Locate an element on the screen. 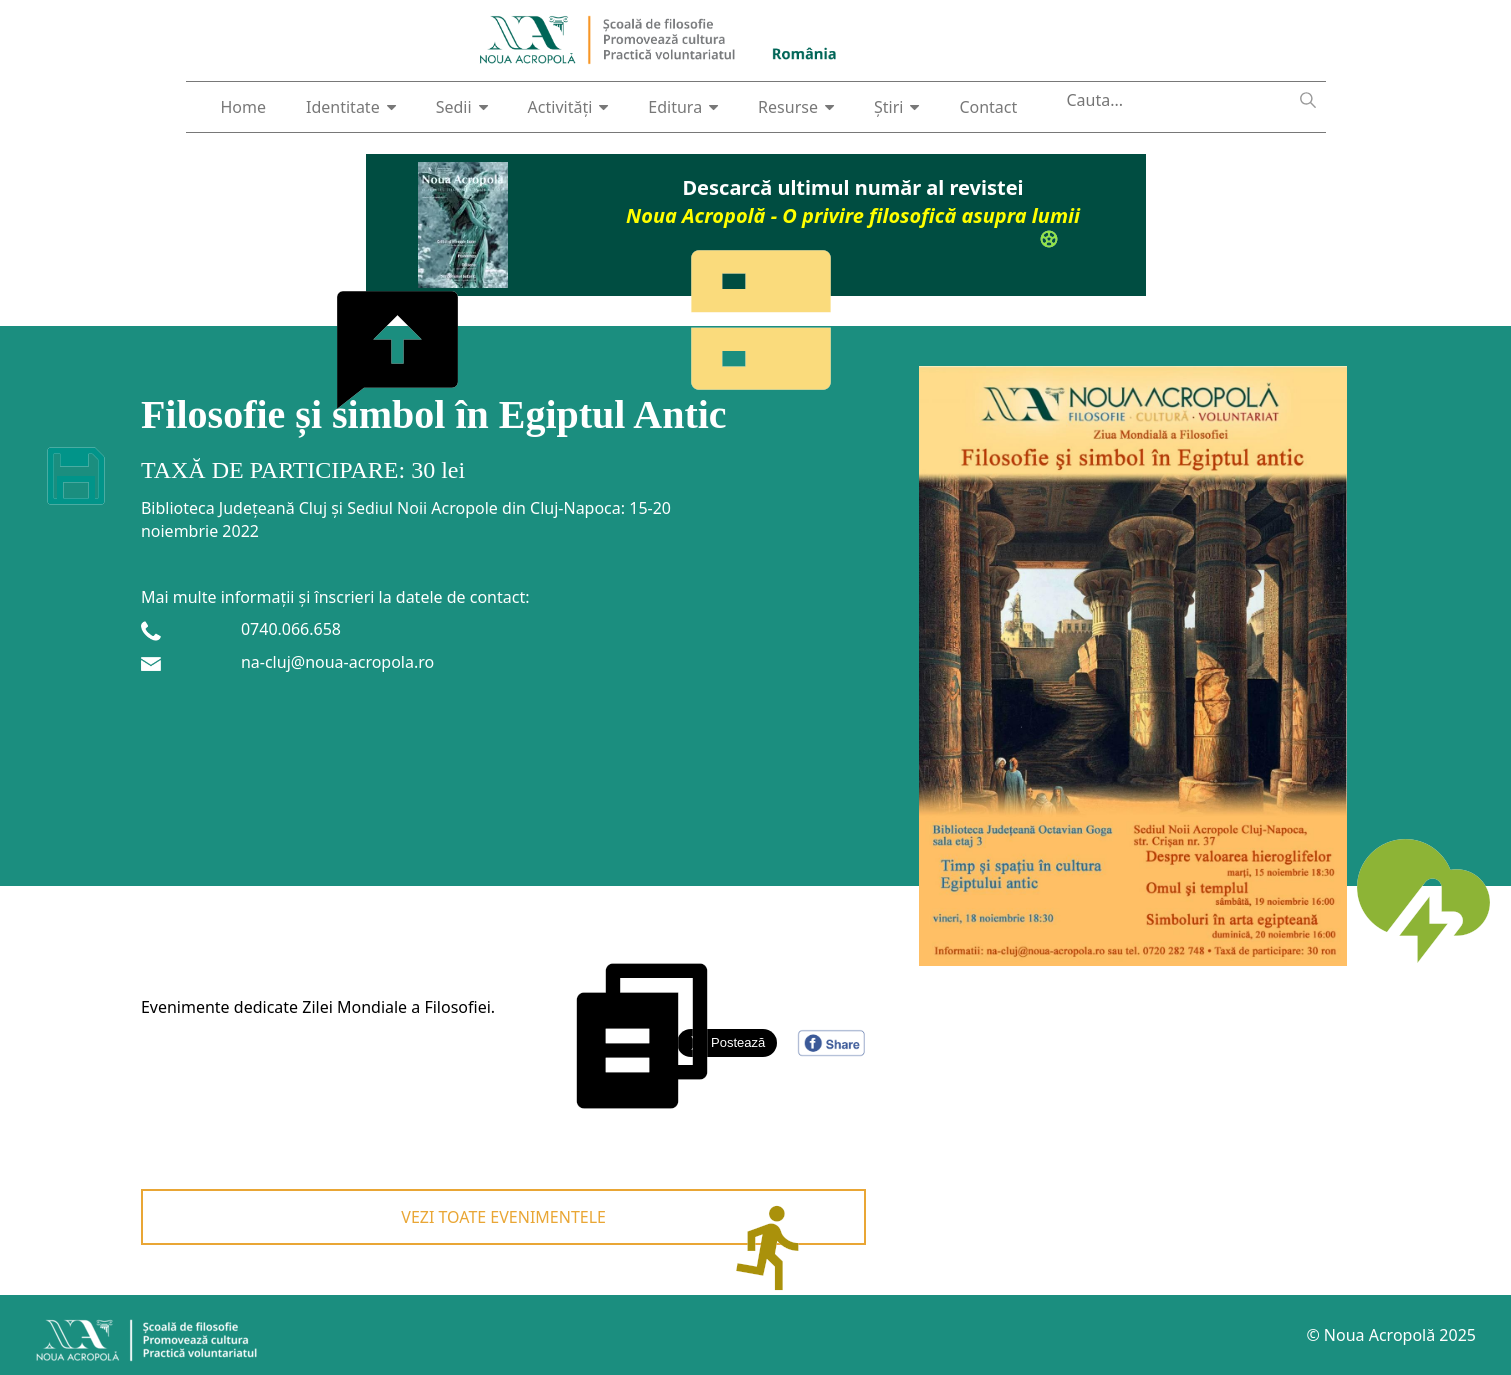 The height and width of the screenshot is (1375, 1511). access running or jogging activity tracking is located at coordinates (771, 1247).